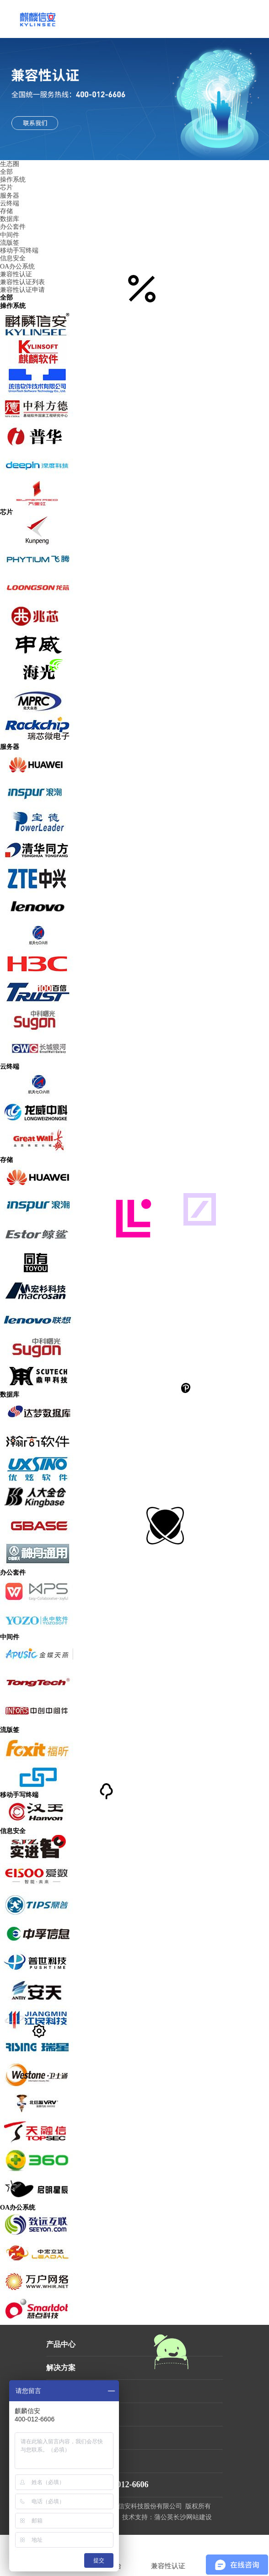 The image size is (269, 2576). I want to click on access app or system settings, so click(39, 2031).